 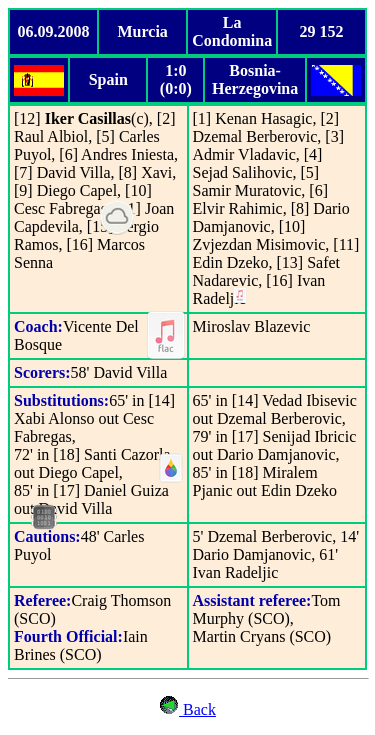 I want to click on an ICC color profile file, so click(x=171, y=468).